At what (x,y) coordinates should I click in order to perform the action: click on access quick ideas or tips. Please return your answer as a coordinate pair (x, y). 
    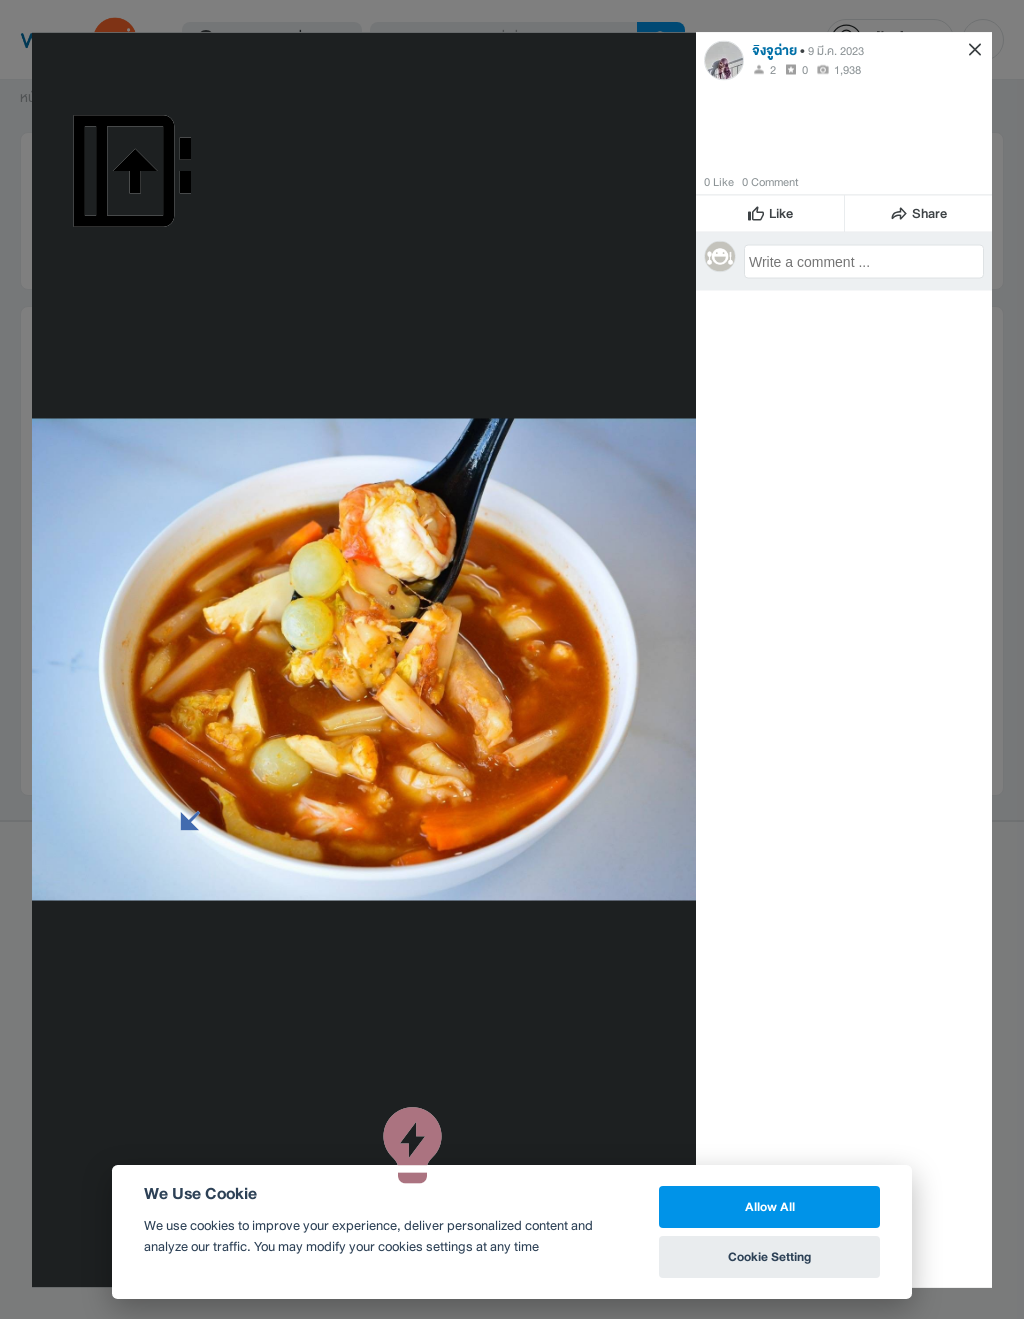
    Looking at the image, I should click on (412, 1143).